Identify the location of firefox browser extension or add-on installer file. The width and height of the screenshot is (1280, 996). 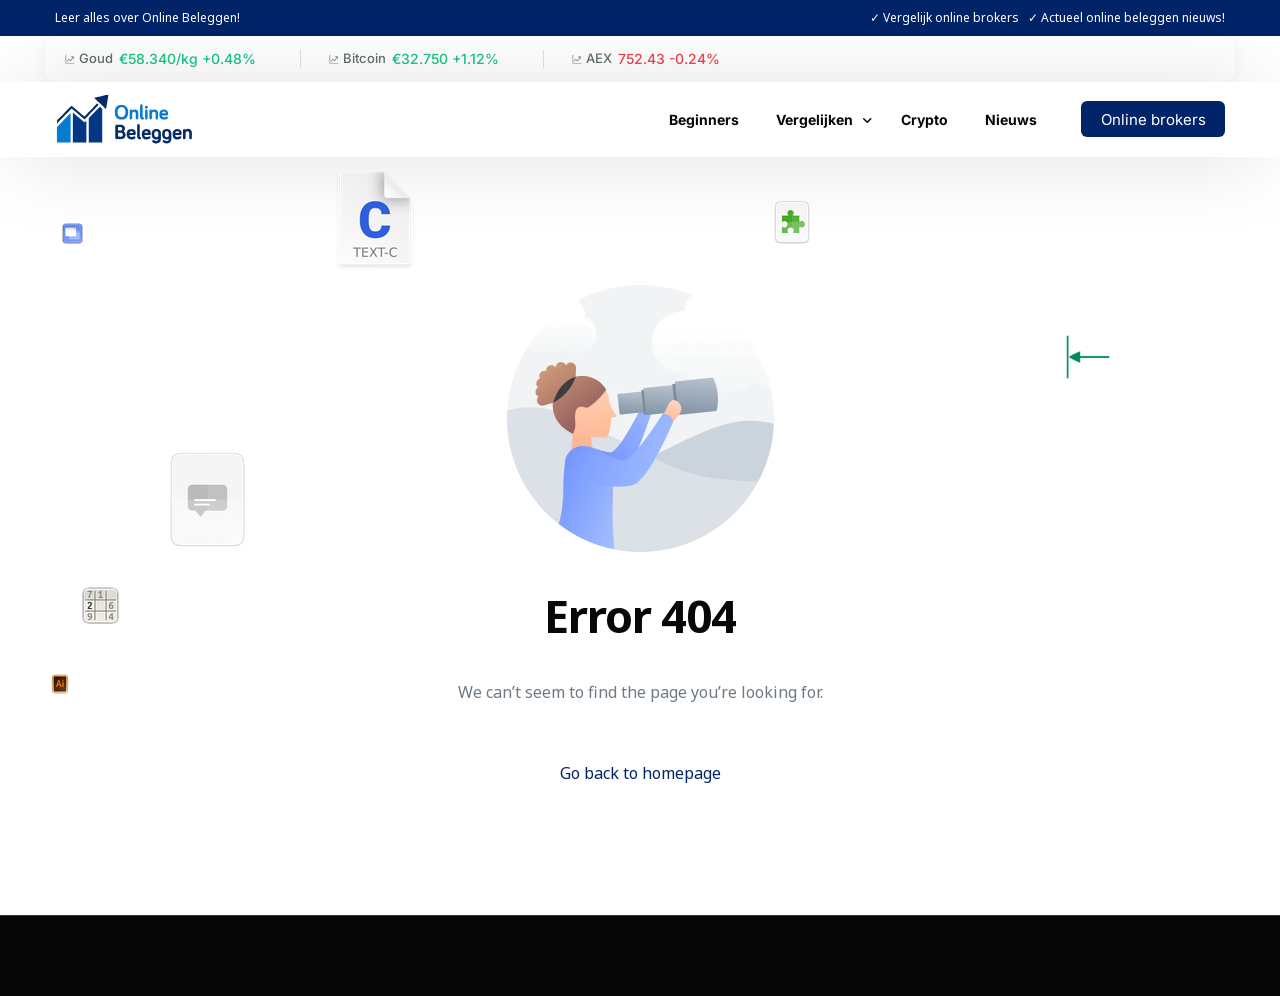
(792, 222).